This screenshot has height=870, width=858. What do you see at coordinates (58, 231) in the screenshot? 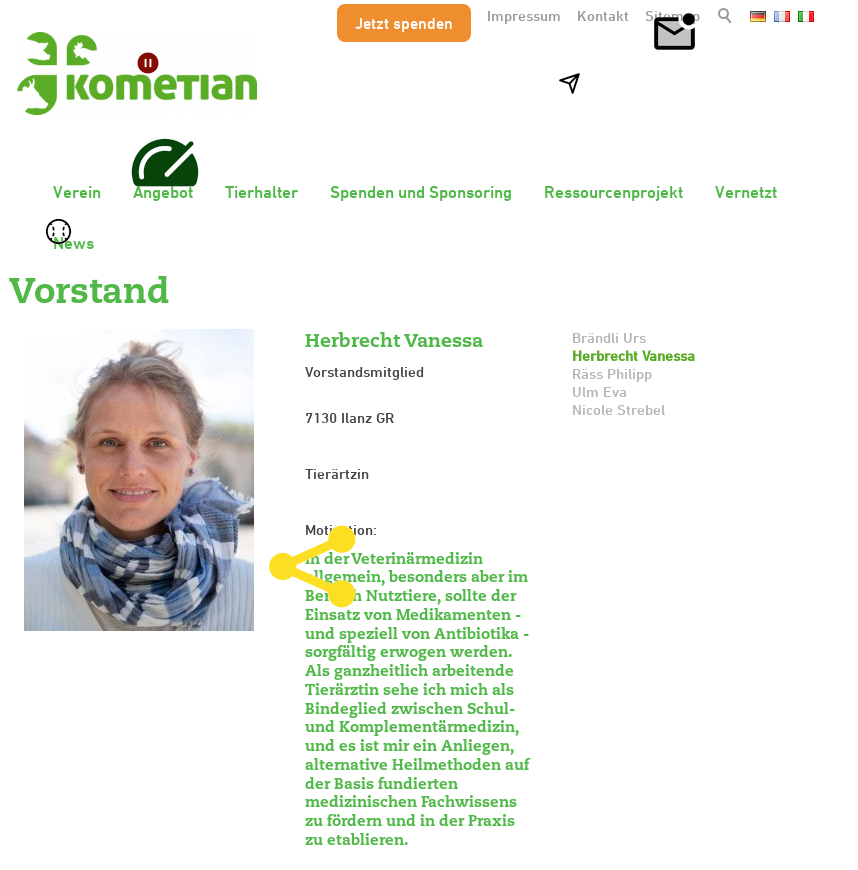
I see `view baseball scores or stats` at bounding box center [58, 231].